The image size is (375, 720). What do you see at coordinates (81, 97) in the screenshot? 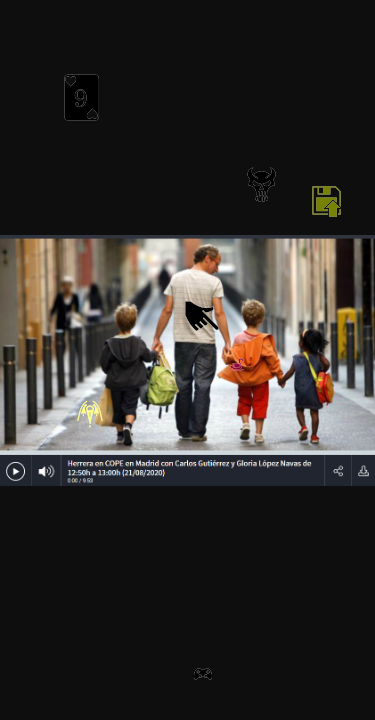
I see `nine of hearts playing card` at bounding box center [81, 97].